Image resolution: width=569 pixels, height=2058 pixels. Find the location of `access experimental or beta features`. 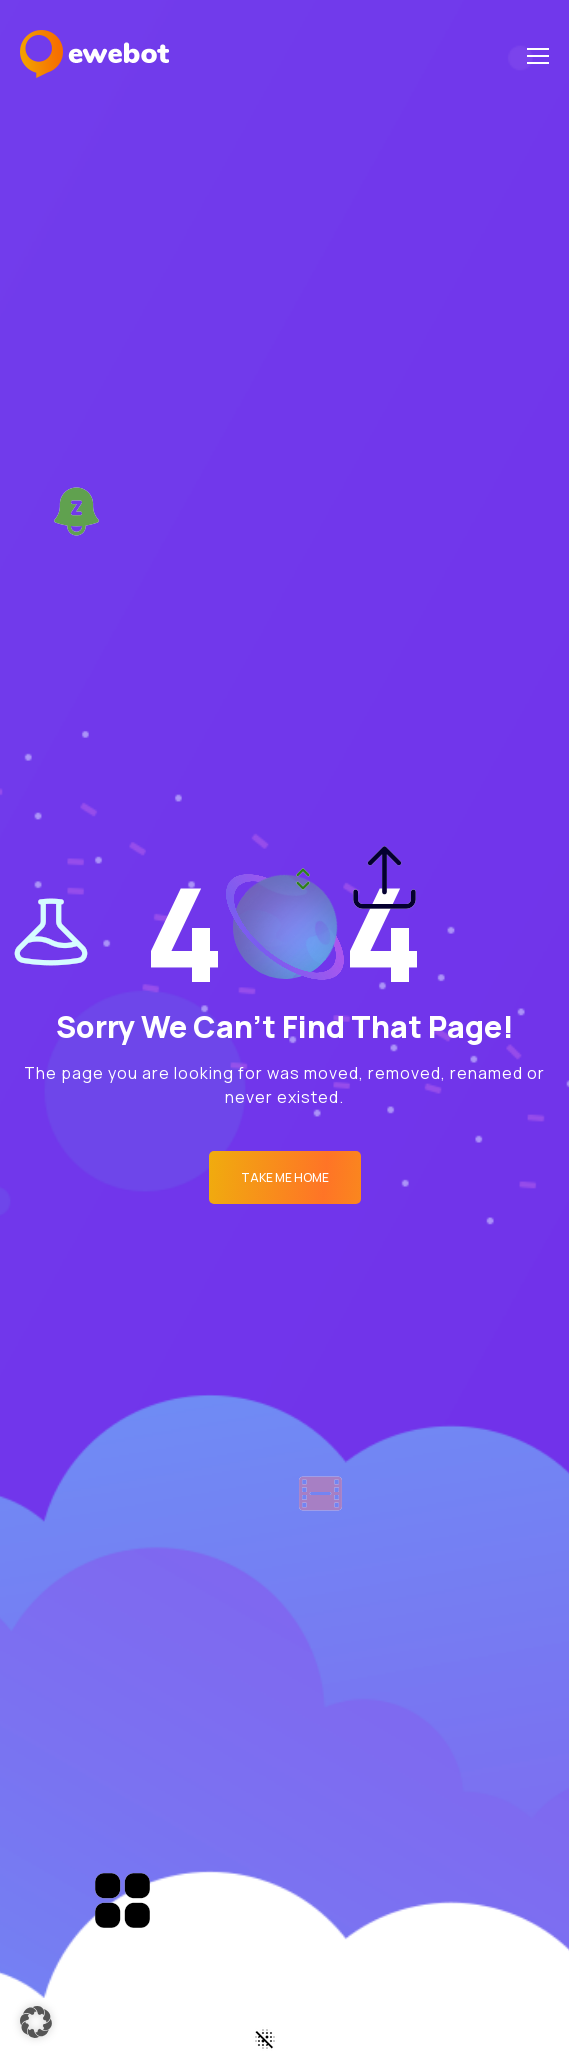

access experimental or beta features is located at coordinates (51, 932).